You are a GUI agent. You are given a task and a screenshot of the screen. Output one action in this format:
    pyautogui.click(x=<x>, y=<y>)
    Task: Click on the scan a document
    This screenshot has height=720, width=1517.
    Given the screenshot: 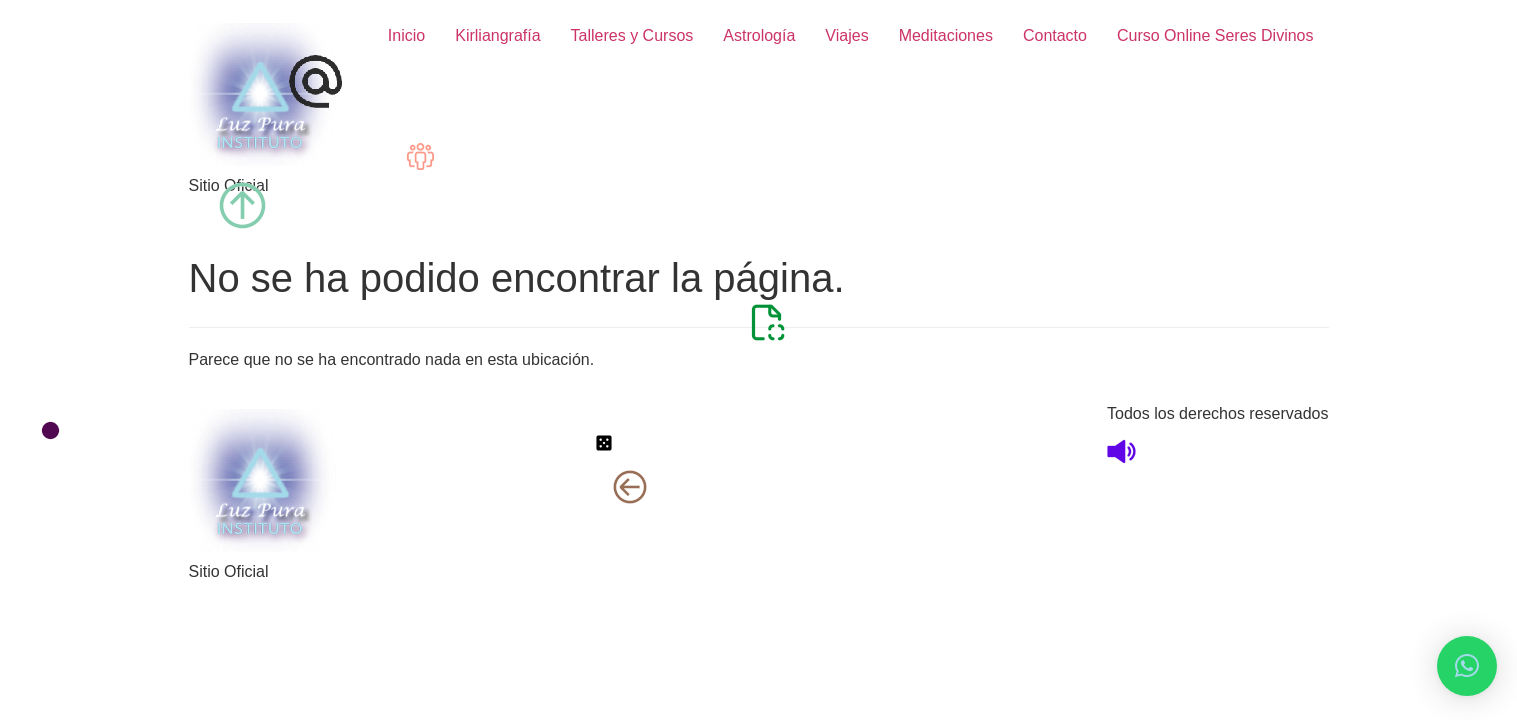 What is the action you would take?
    pyautogui.click(x=766, y=322)
    